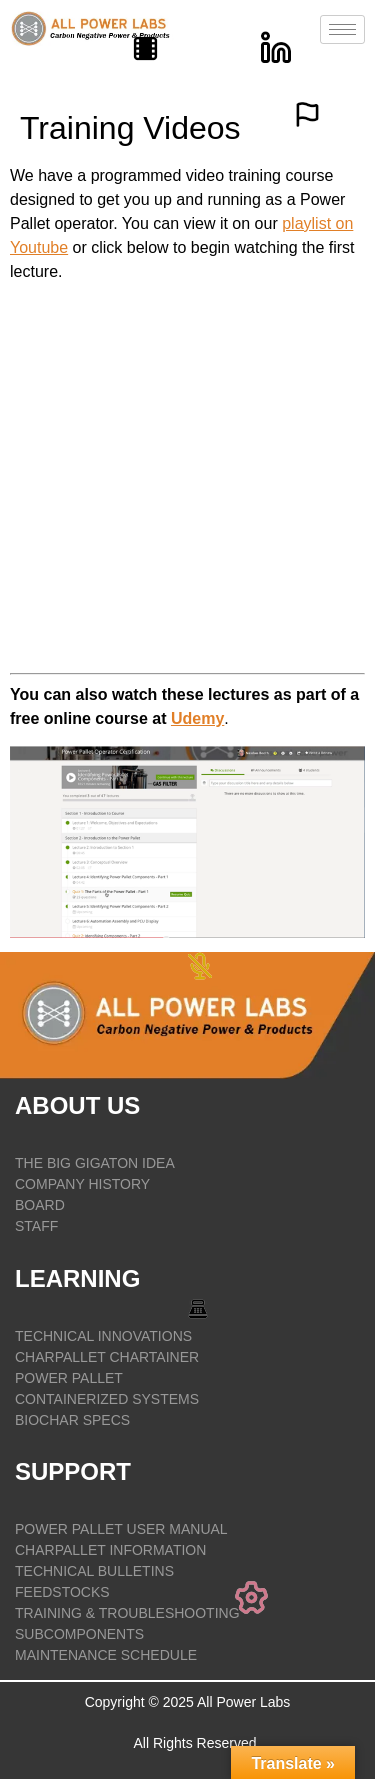 This screenshot has height=1779, width=375. I want to click on connect with linkedin, so click(276, 48).